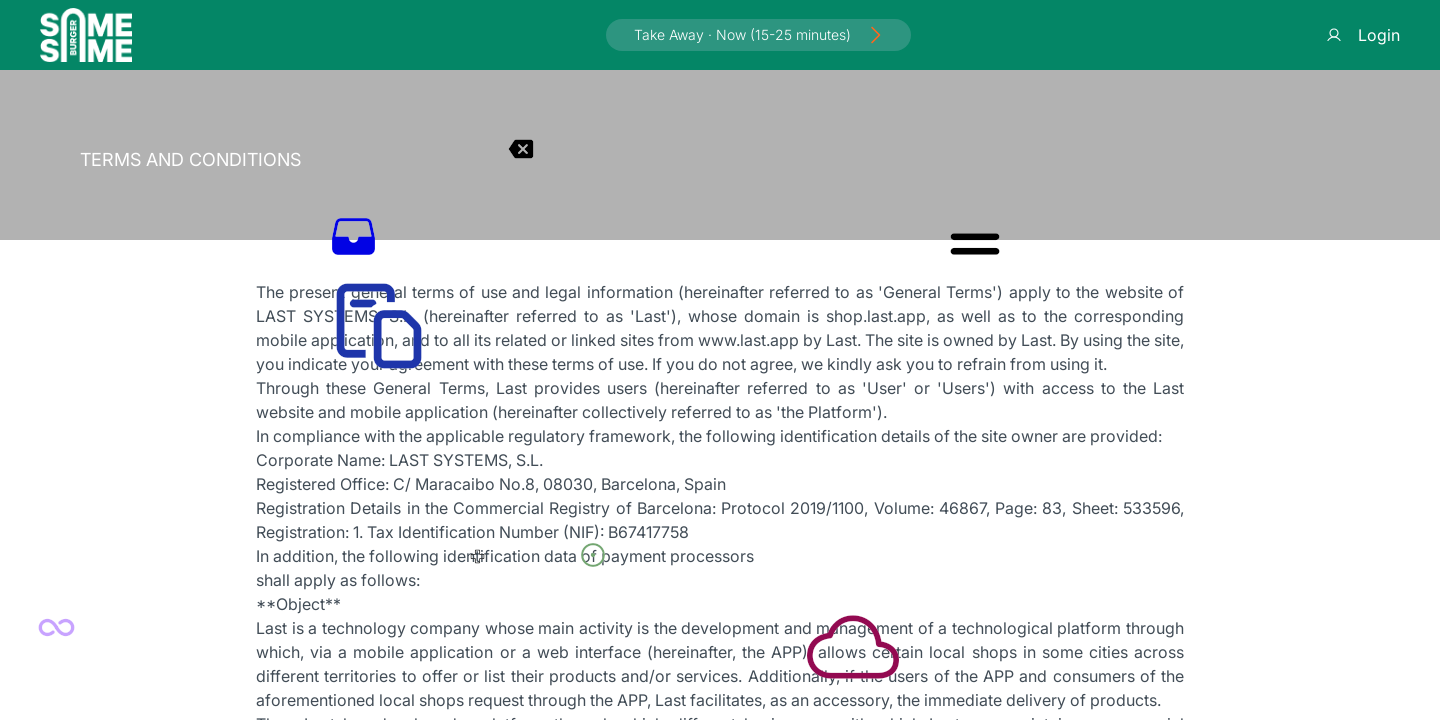  Describe the element at coordinates (379, 326) in the screenshot. I see `paste copied content from clipboard` at that location.